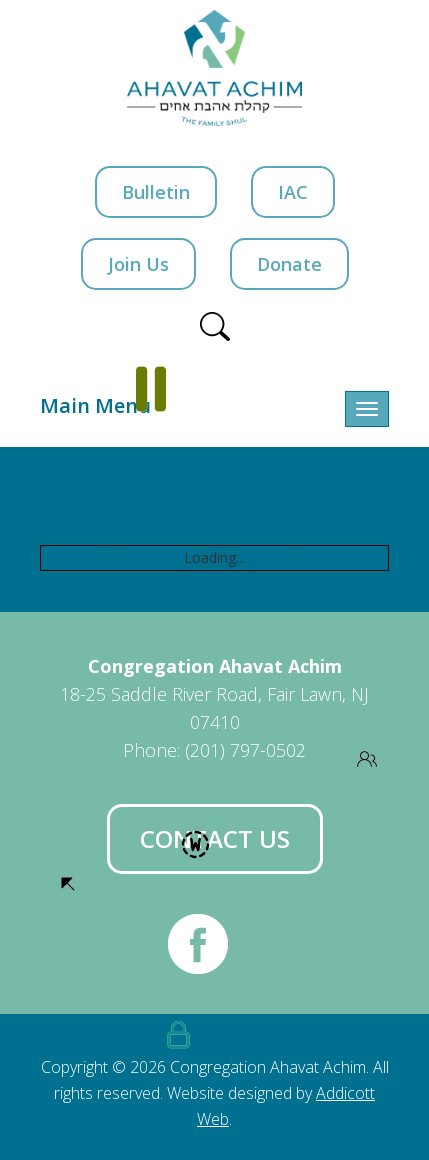 The image size is (429, 1160). What do you see at coordinates (68, 884) in the screenshot?
I see `navigate back to previous screen` at bounding box center [68, 884].